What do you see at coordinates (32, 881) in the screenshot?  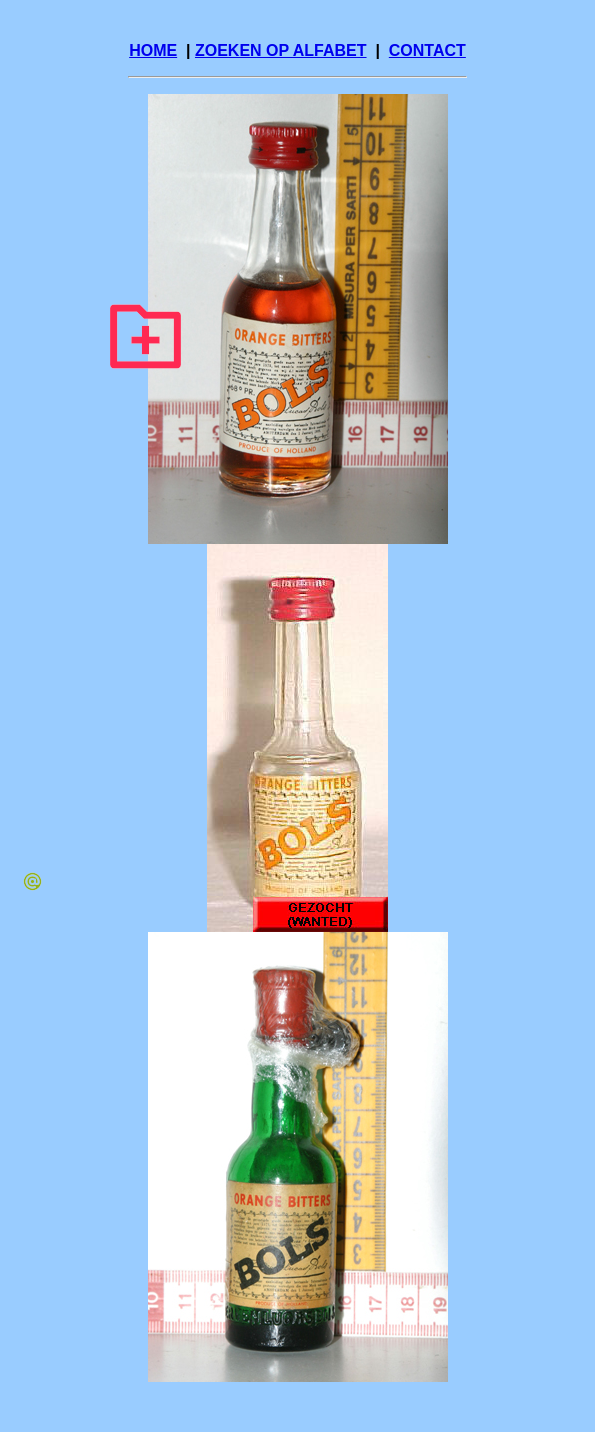 I see `compose a new email` at bounding box center [32, 881].